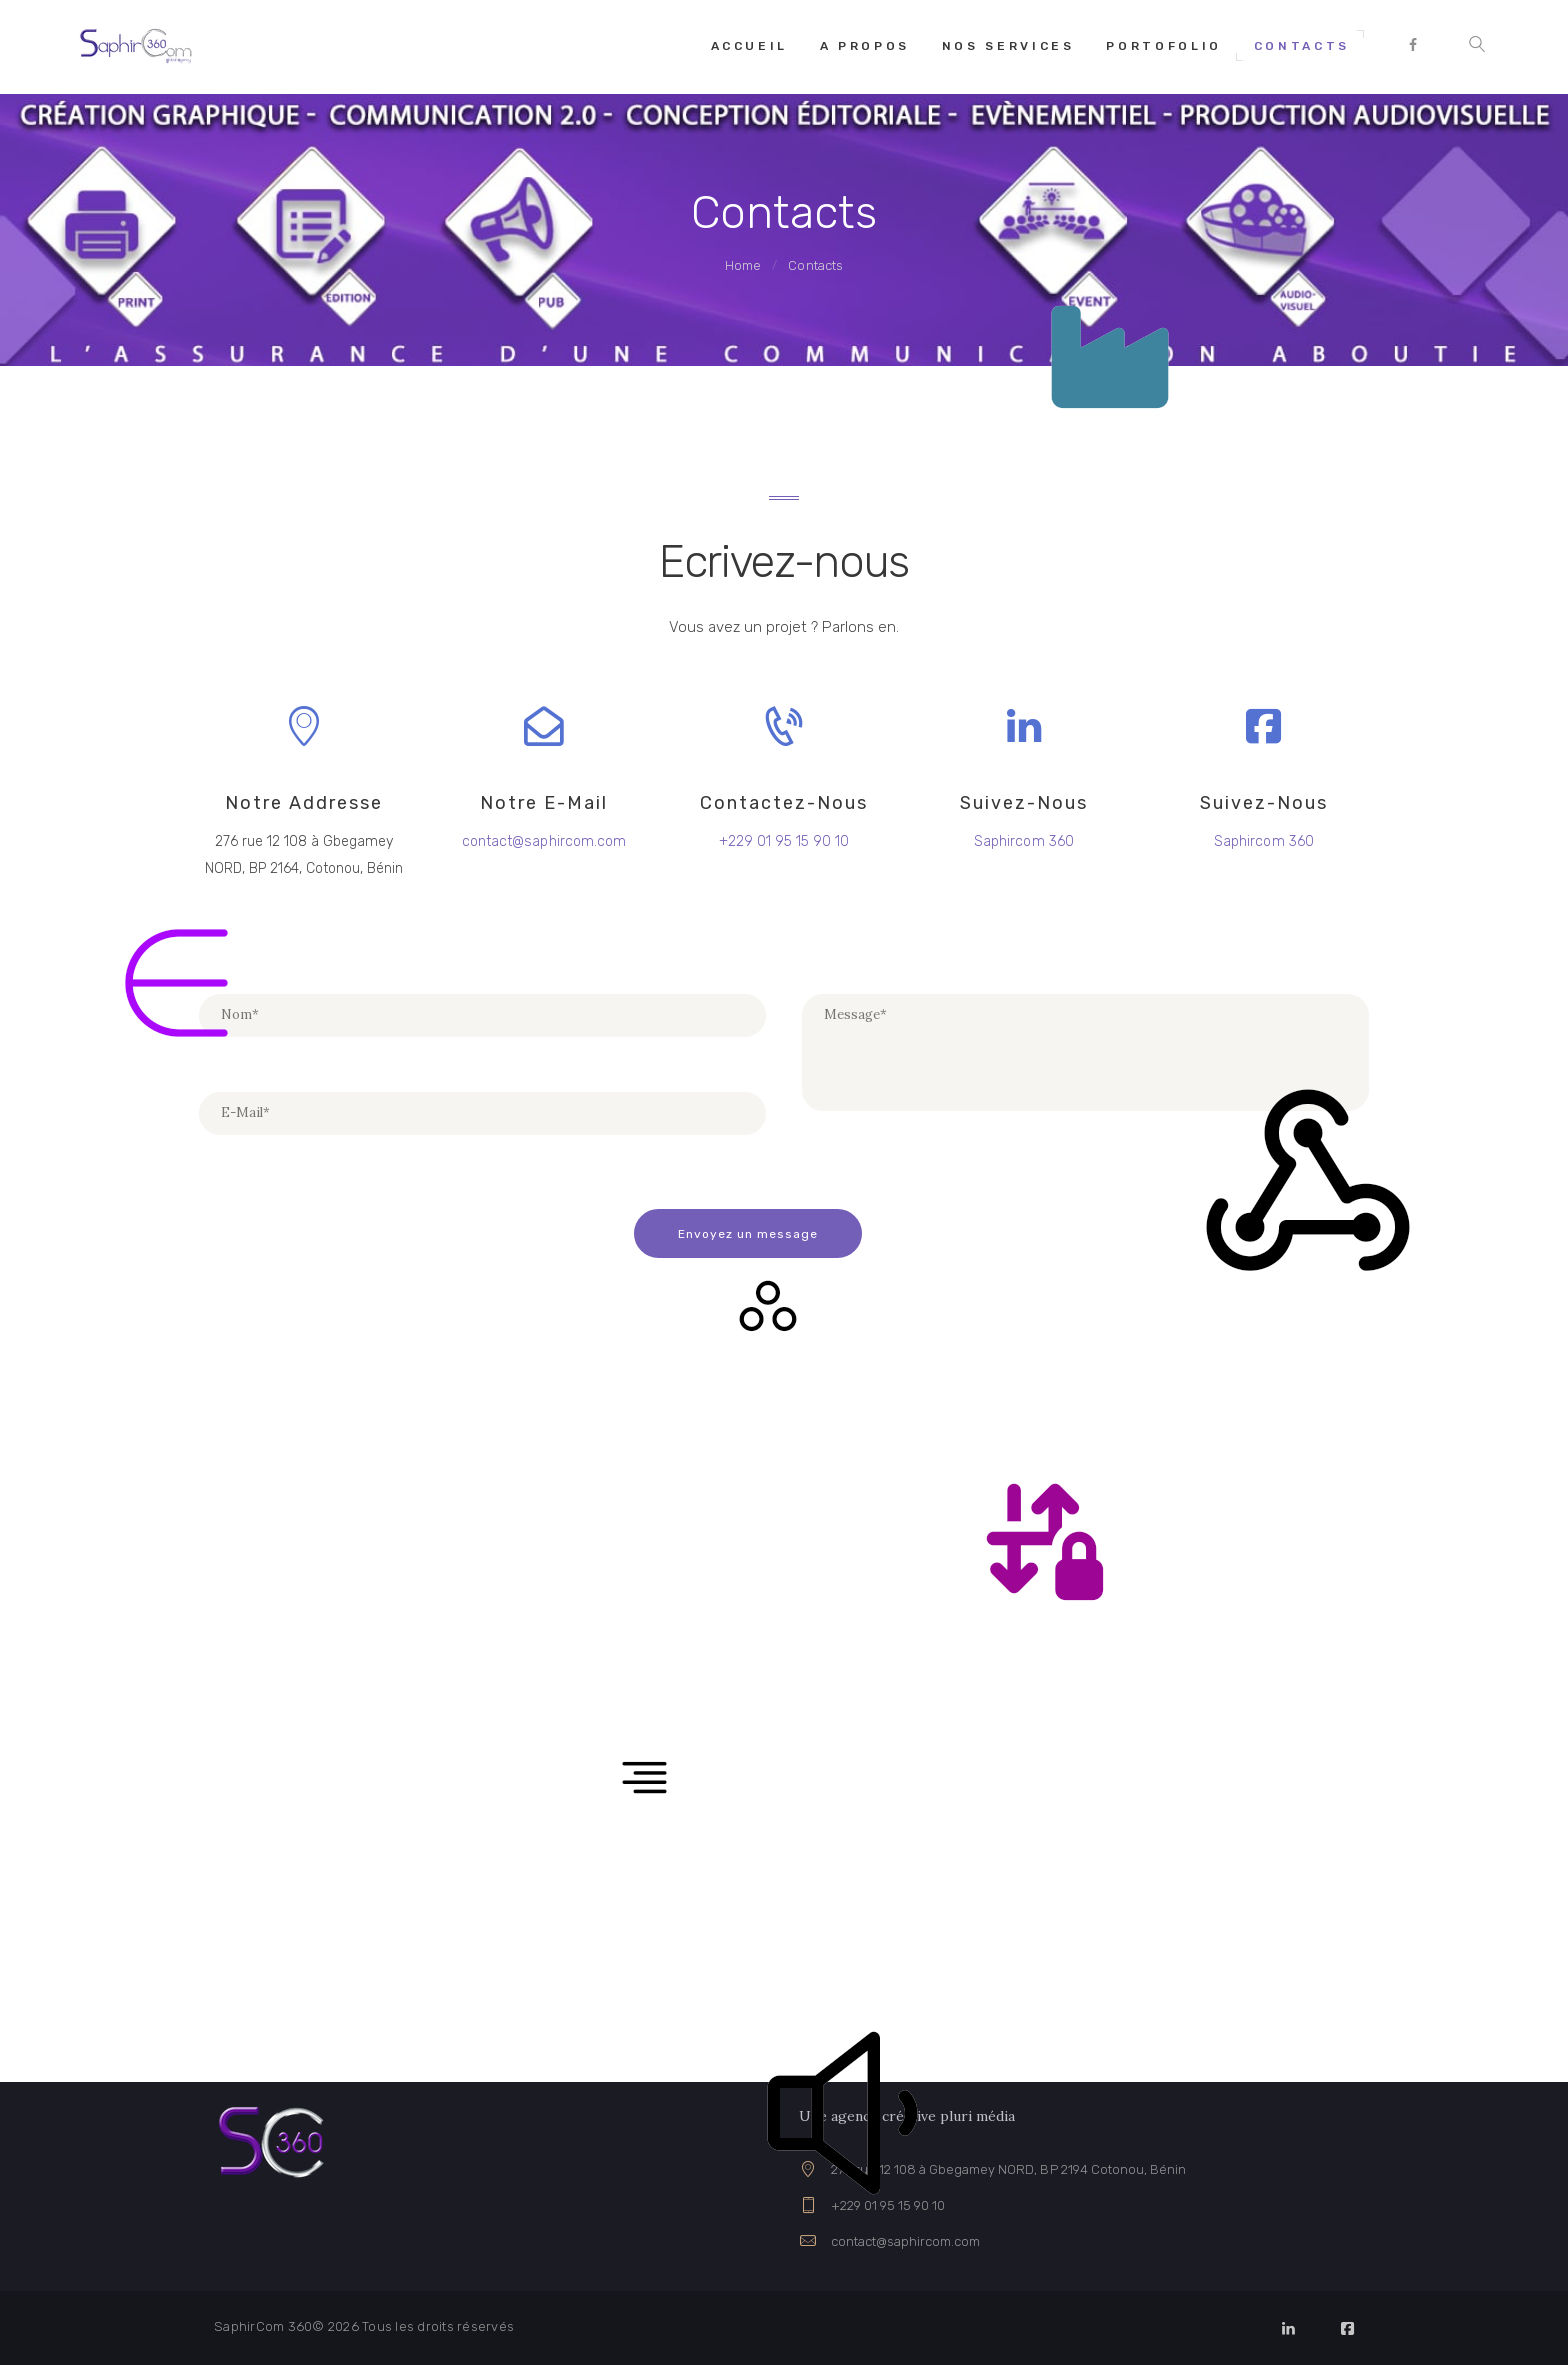 Image resolution: width=1568 pixels, height=2365 pixels. Describe the element at coordinates (1308, 1191) in the screenshot. I see `configure webhook integrations` at that location.